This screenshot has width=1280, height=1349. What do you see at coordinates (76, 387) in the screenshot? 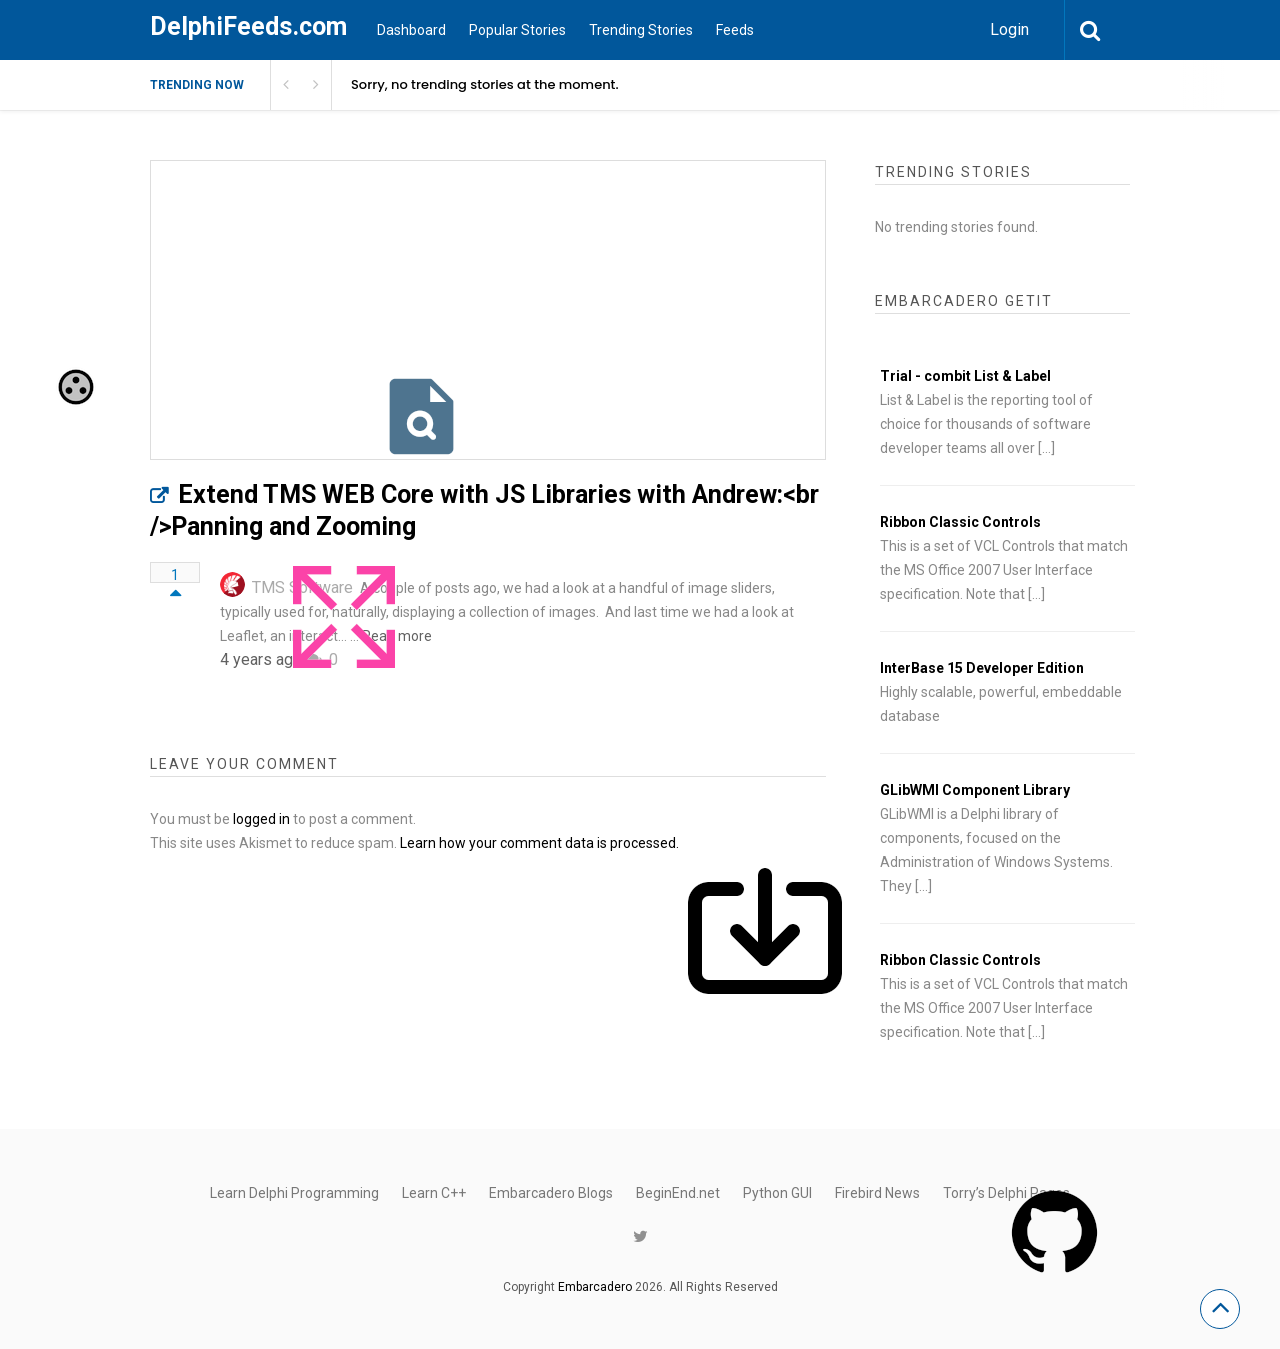
I see `view team or group workspace` at bounding box center [76, 387].